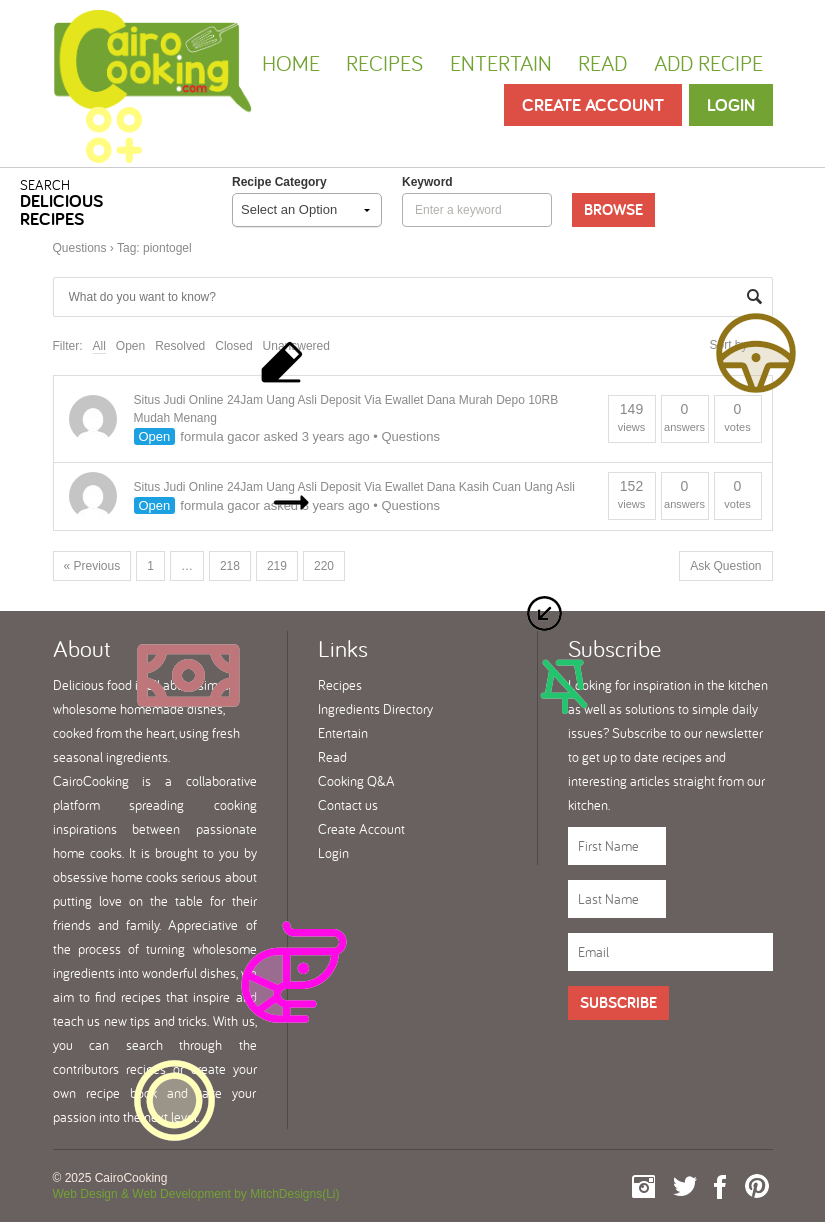 The height and width of the screenshot is (1222, 825). I want to click on start recording audio or video, so click(174, 1100).